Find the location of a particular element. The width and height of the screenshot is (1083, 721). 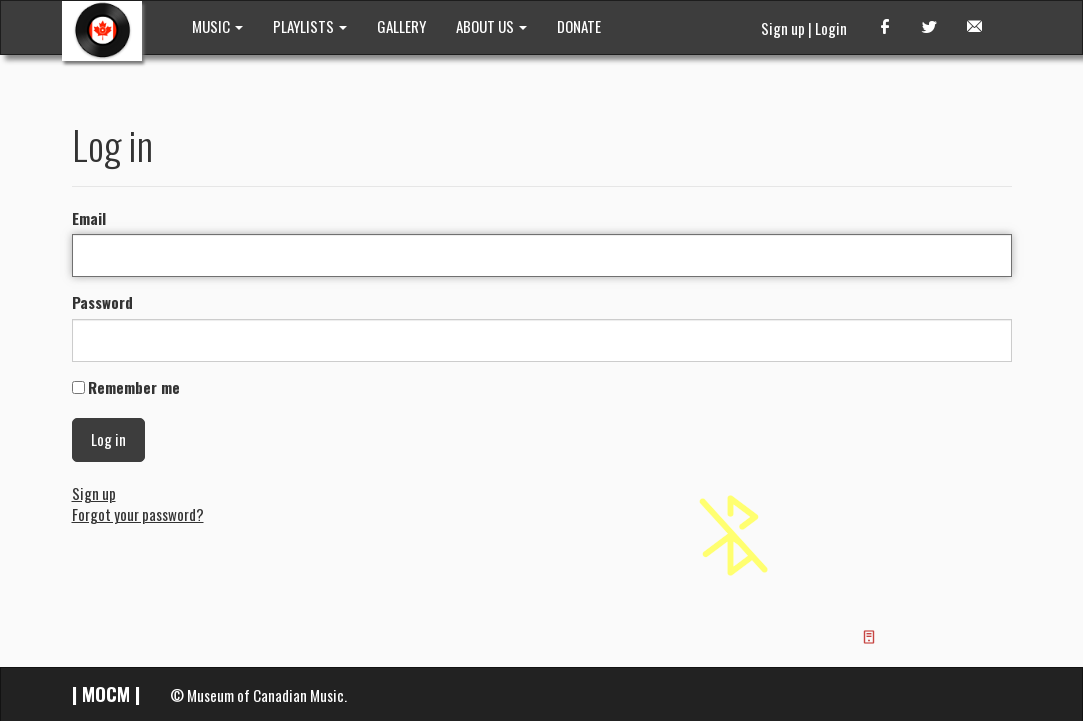

bluetooth is disabled or turned off is located at coordinates (730, 535).